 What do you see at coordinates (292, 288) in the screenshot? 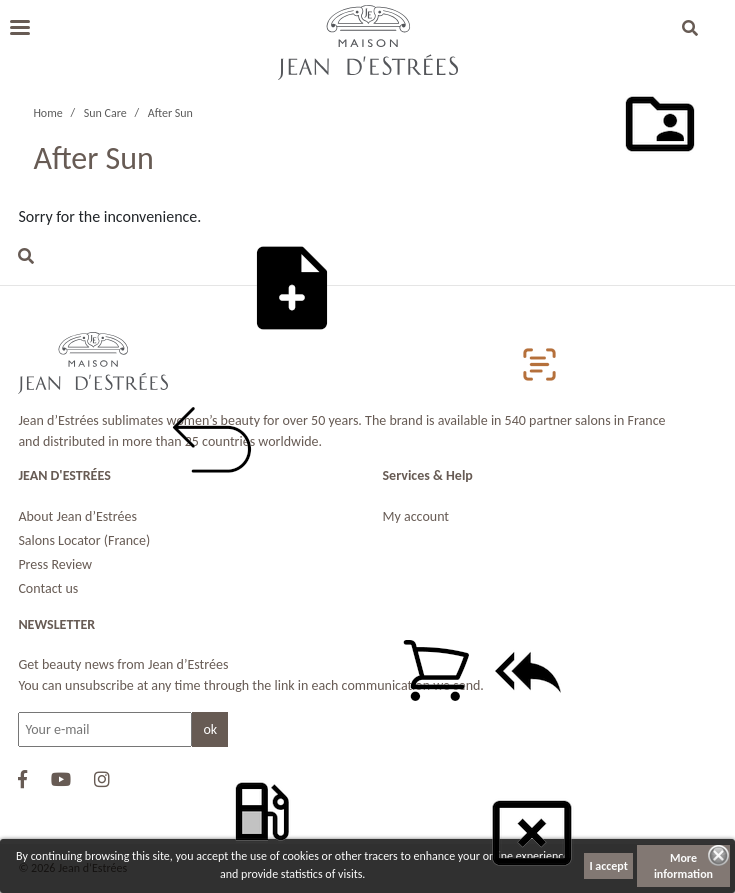
I see `create a new file` at bounding box center [292, 288].